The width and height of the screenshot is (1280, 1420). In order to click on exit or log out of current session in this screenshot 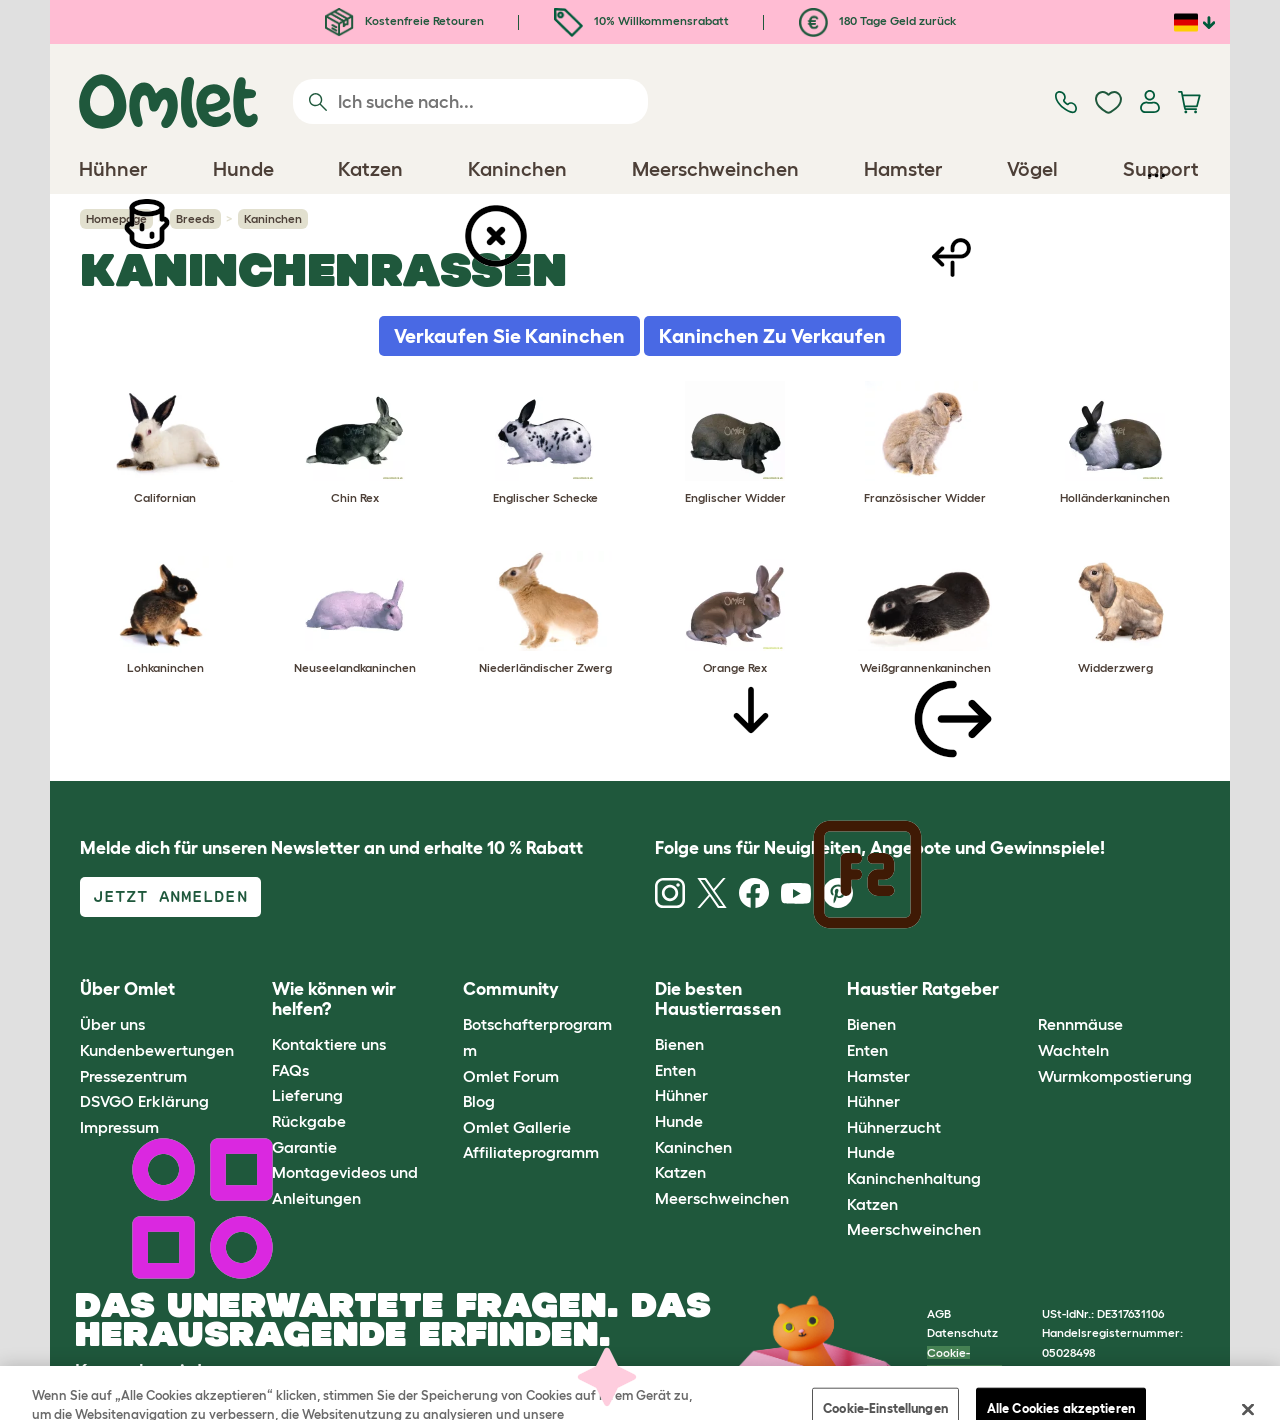, I will do `click(953, 719)`.